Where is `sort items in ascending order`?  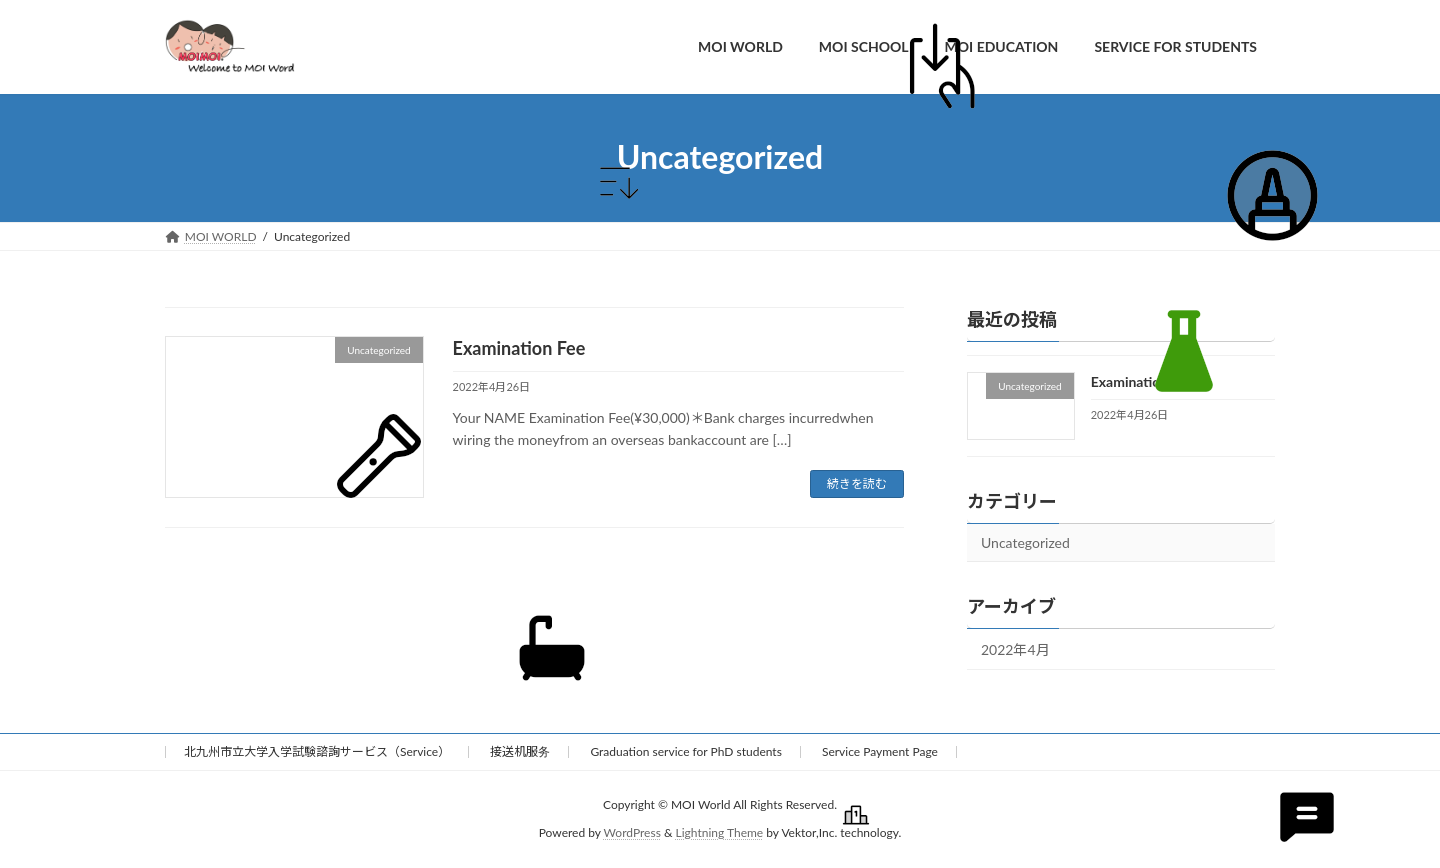
sort items in ascending order is located at coordinates (617, 181).